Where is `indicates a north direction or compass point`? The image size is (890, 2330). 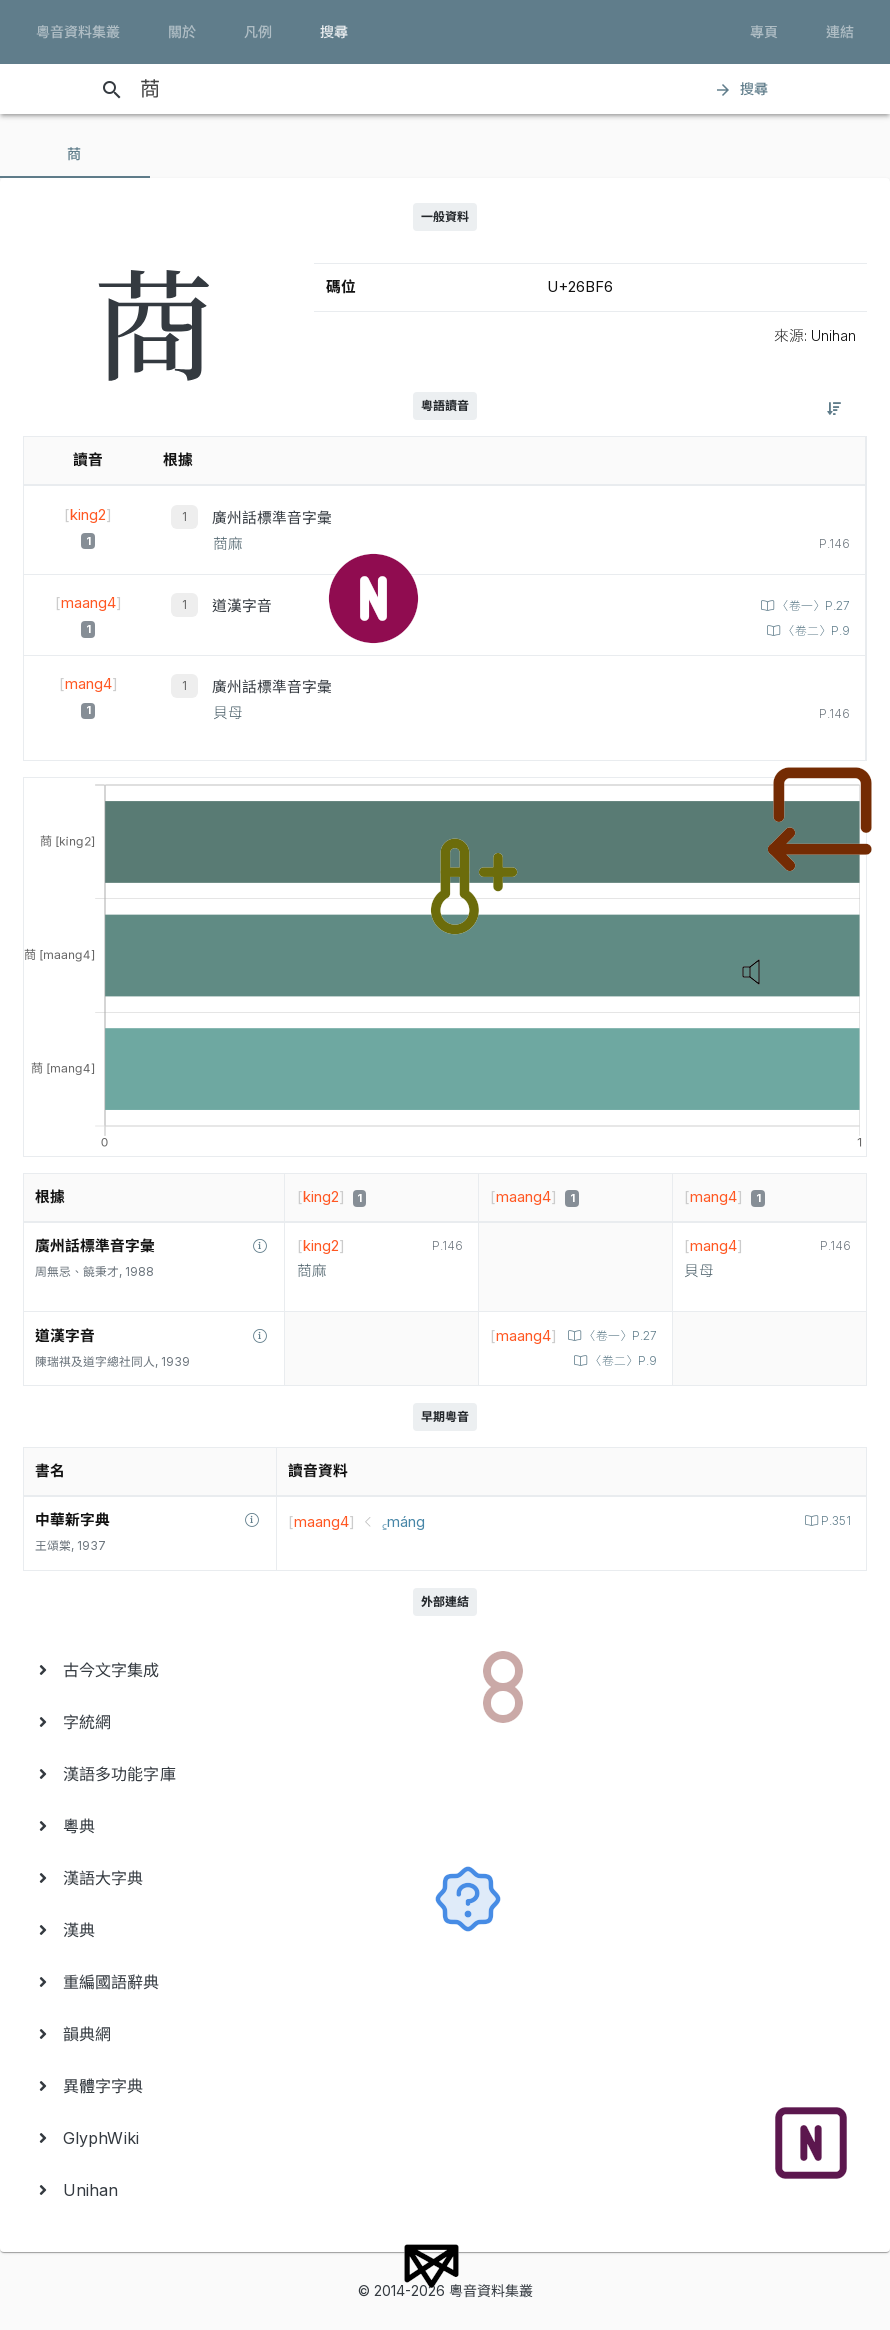
indicates a north direction or compass point is located at coordinates (373, 598).